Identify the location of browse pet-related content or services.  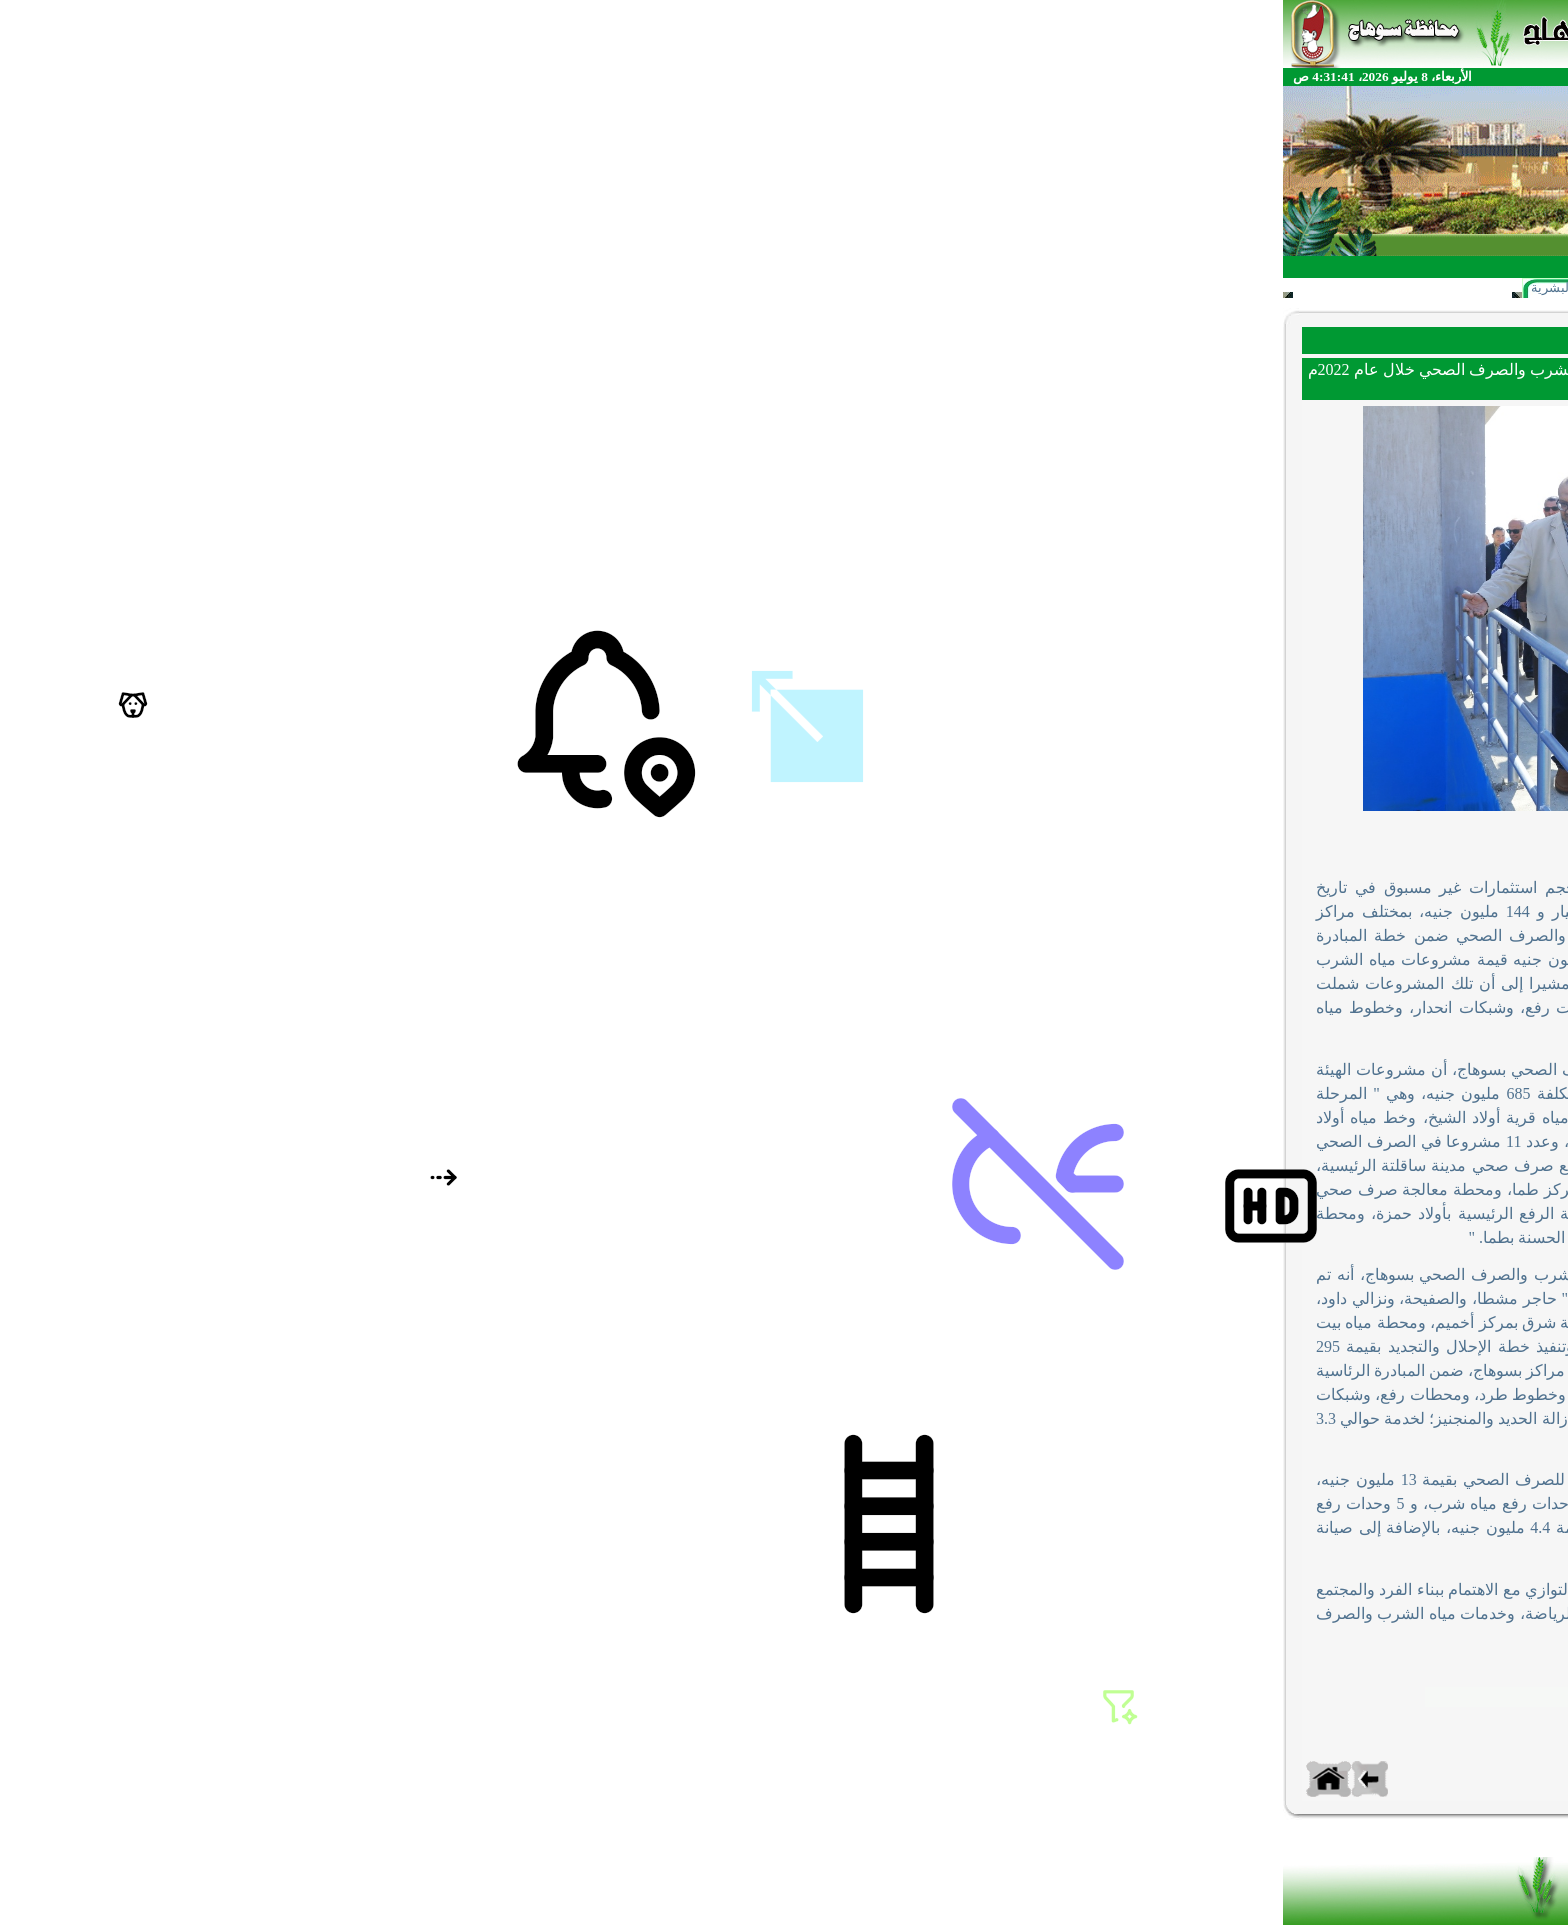
(133, 705).